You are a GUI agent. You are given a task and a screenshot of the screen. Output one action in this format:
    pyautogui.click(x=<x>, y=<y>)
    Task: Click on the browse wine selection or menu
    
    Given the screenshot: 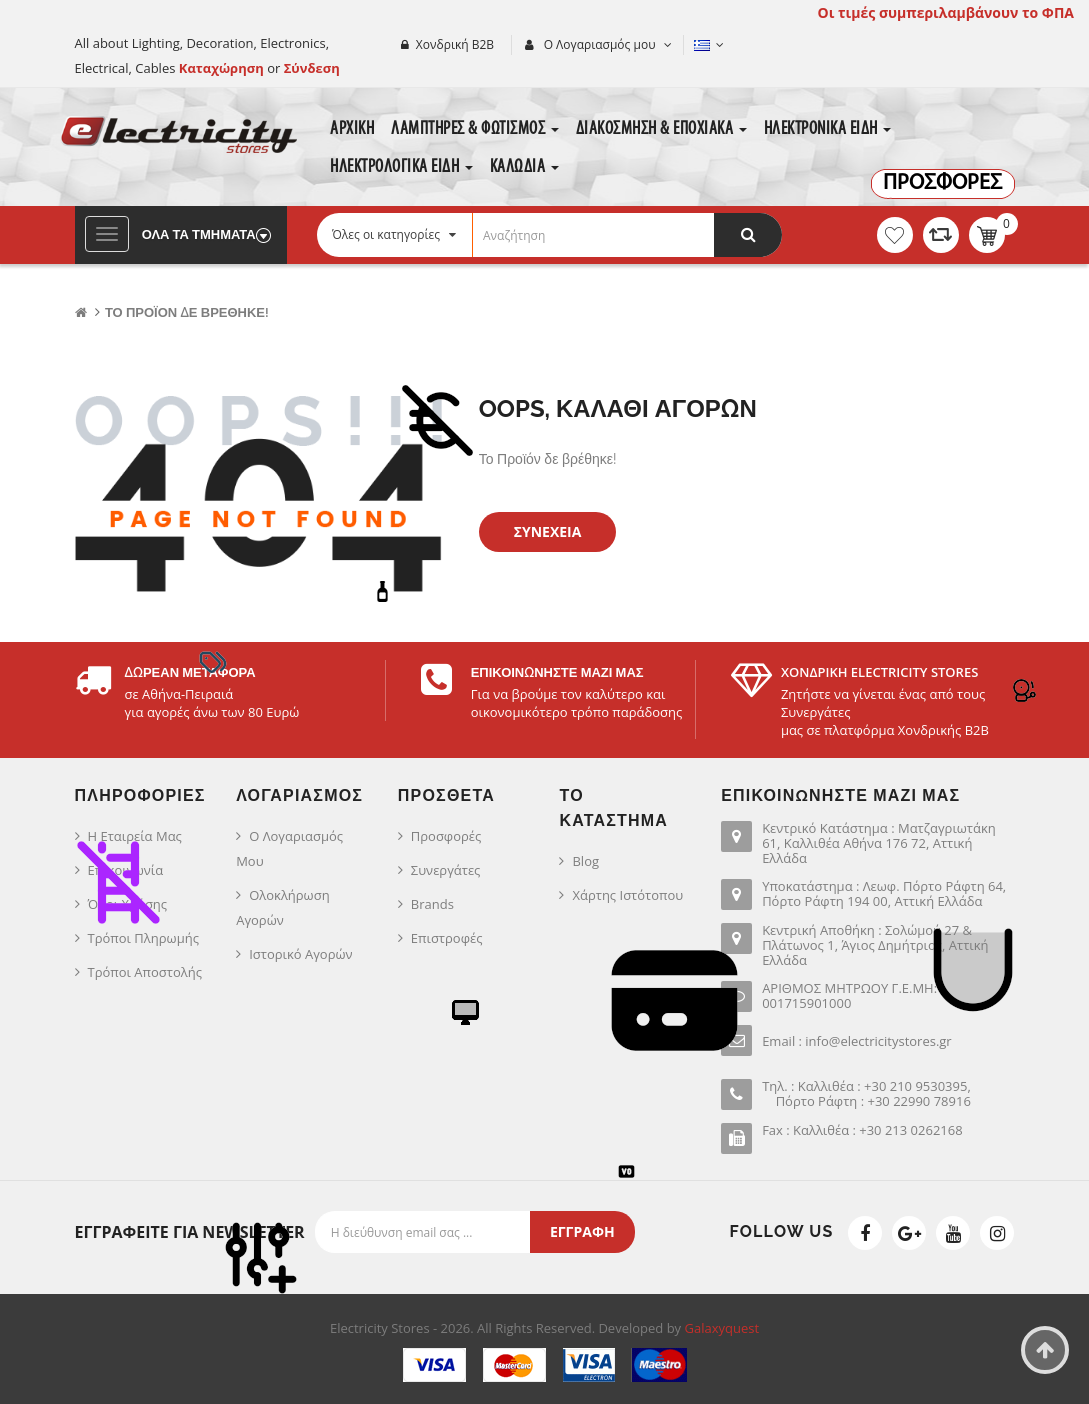 What is the action you would take?
    pyautogui.click(x=382, y=591)
    